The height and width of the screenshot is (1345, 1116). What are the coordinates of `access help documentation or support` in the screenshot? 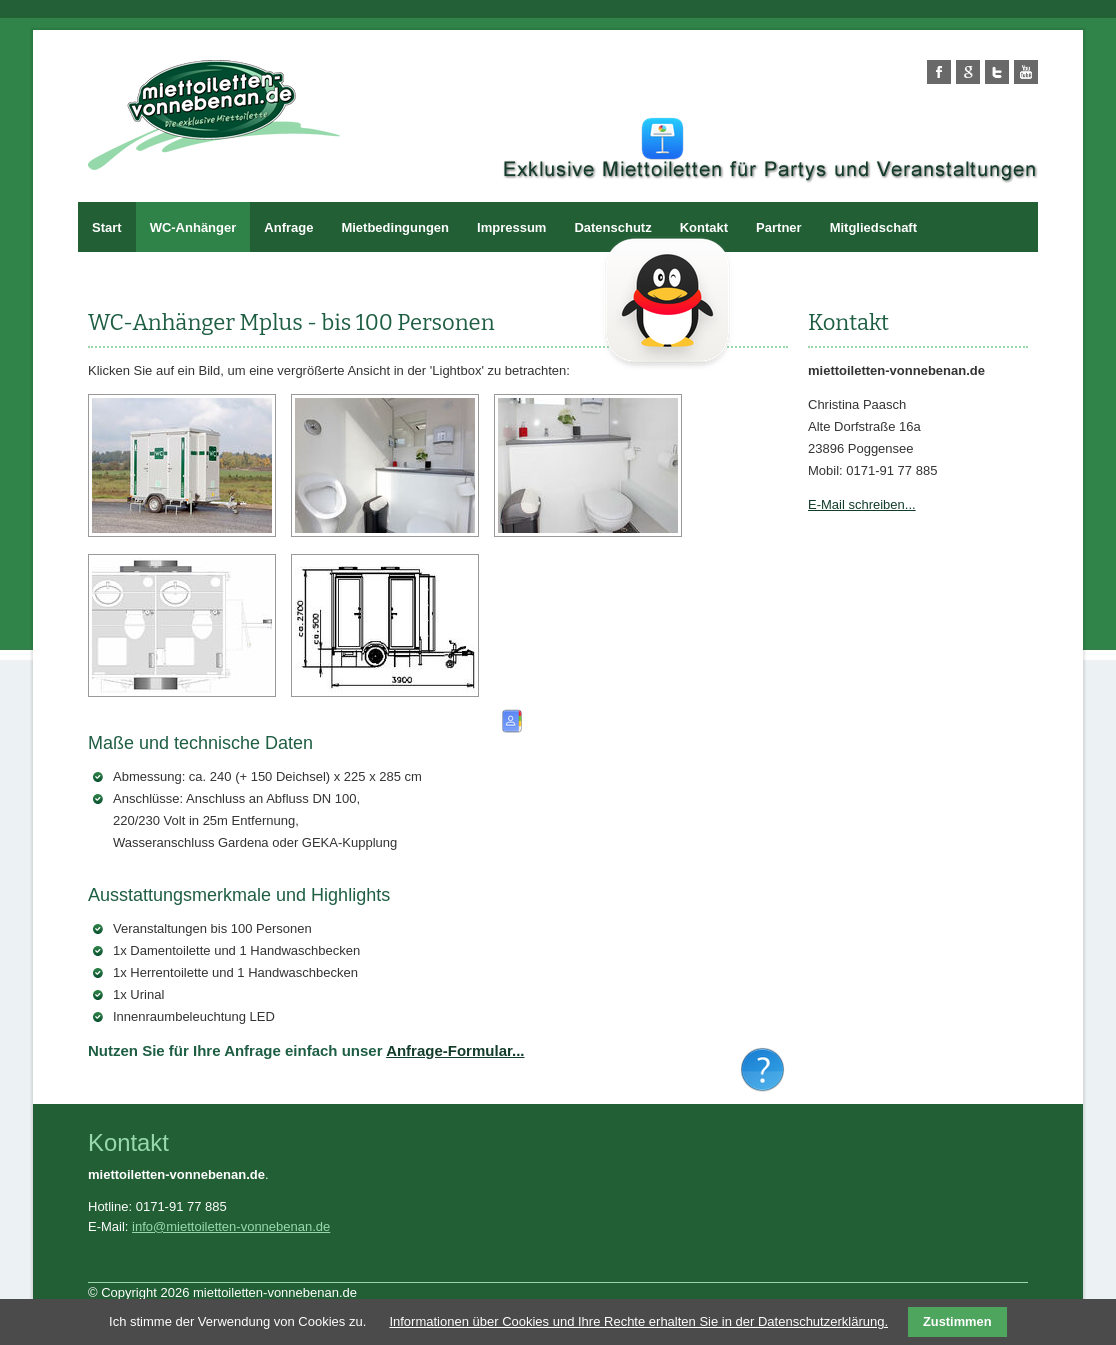 It's located at (762, 1069).